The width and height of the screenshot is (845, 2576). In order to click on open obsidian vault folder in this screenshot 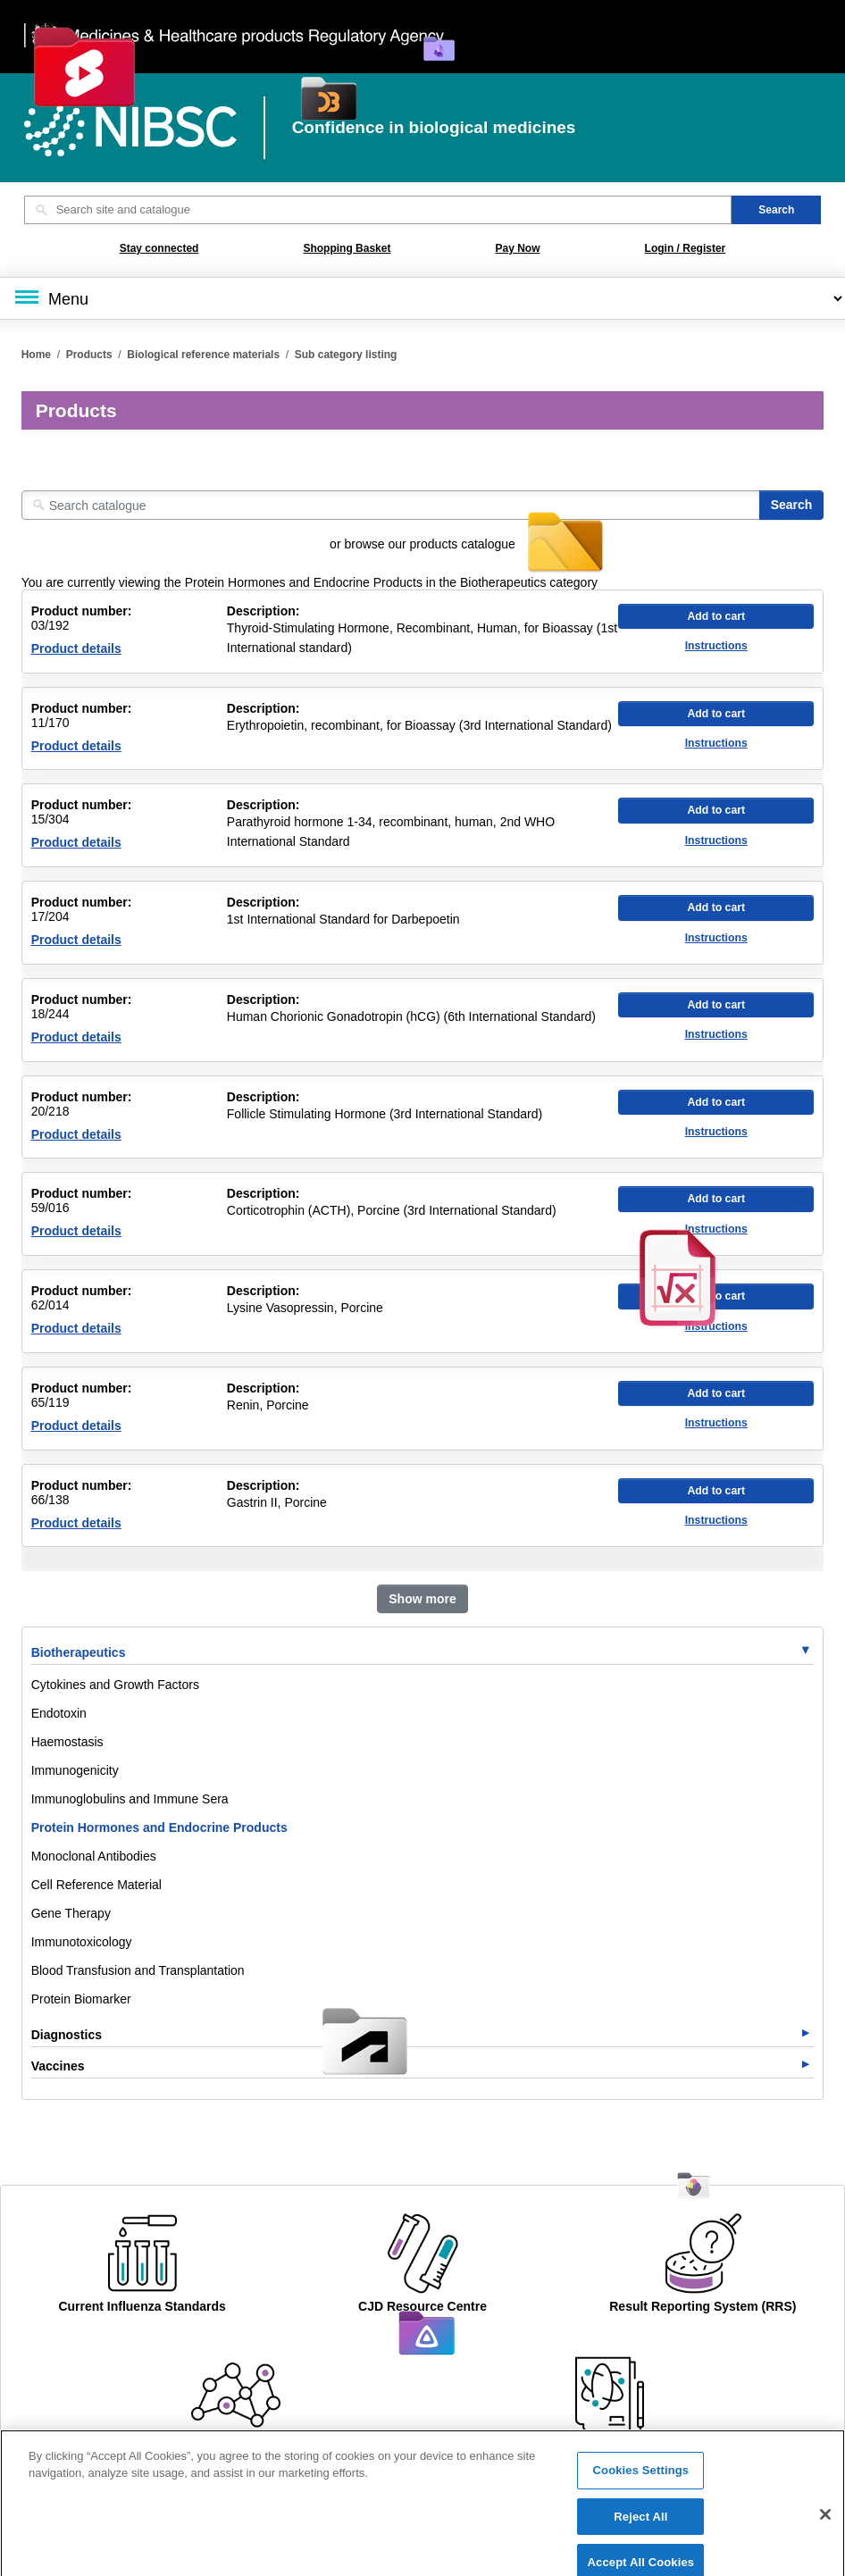, I will do `click(439, 49)`.